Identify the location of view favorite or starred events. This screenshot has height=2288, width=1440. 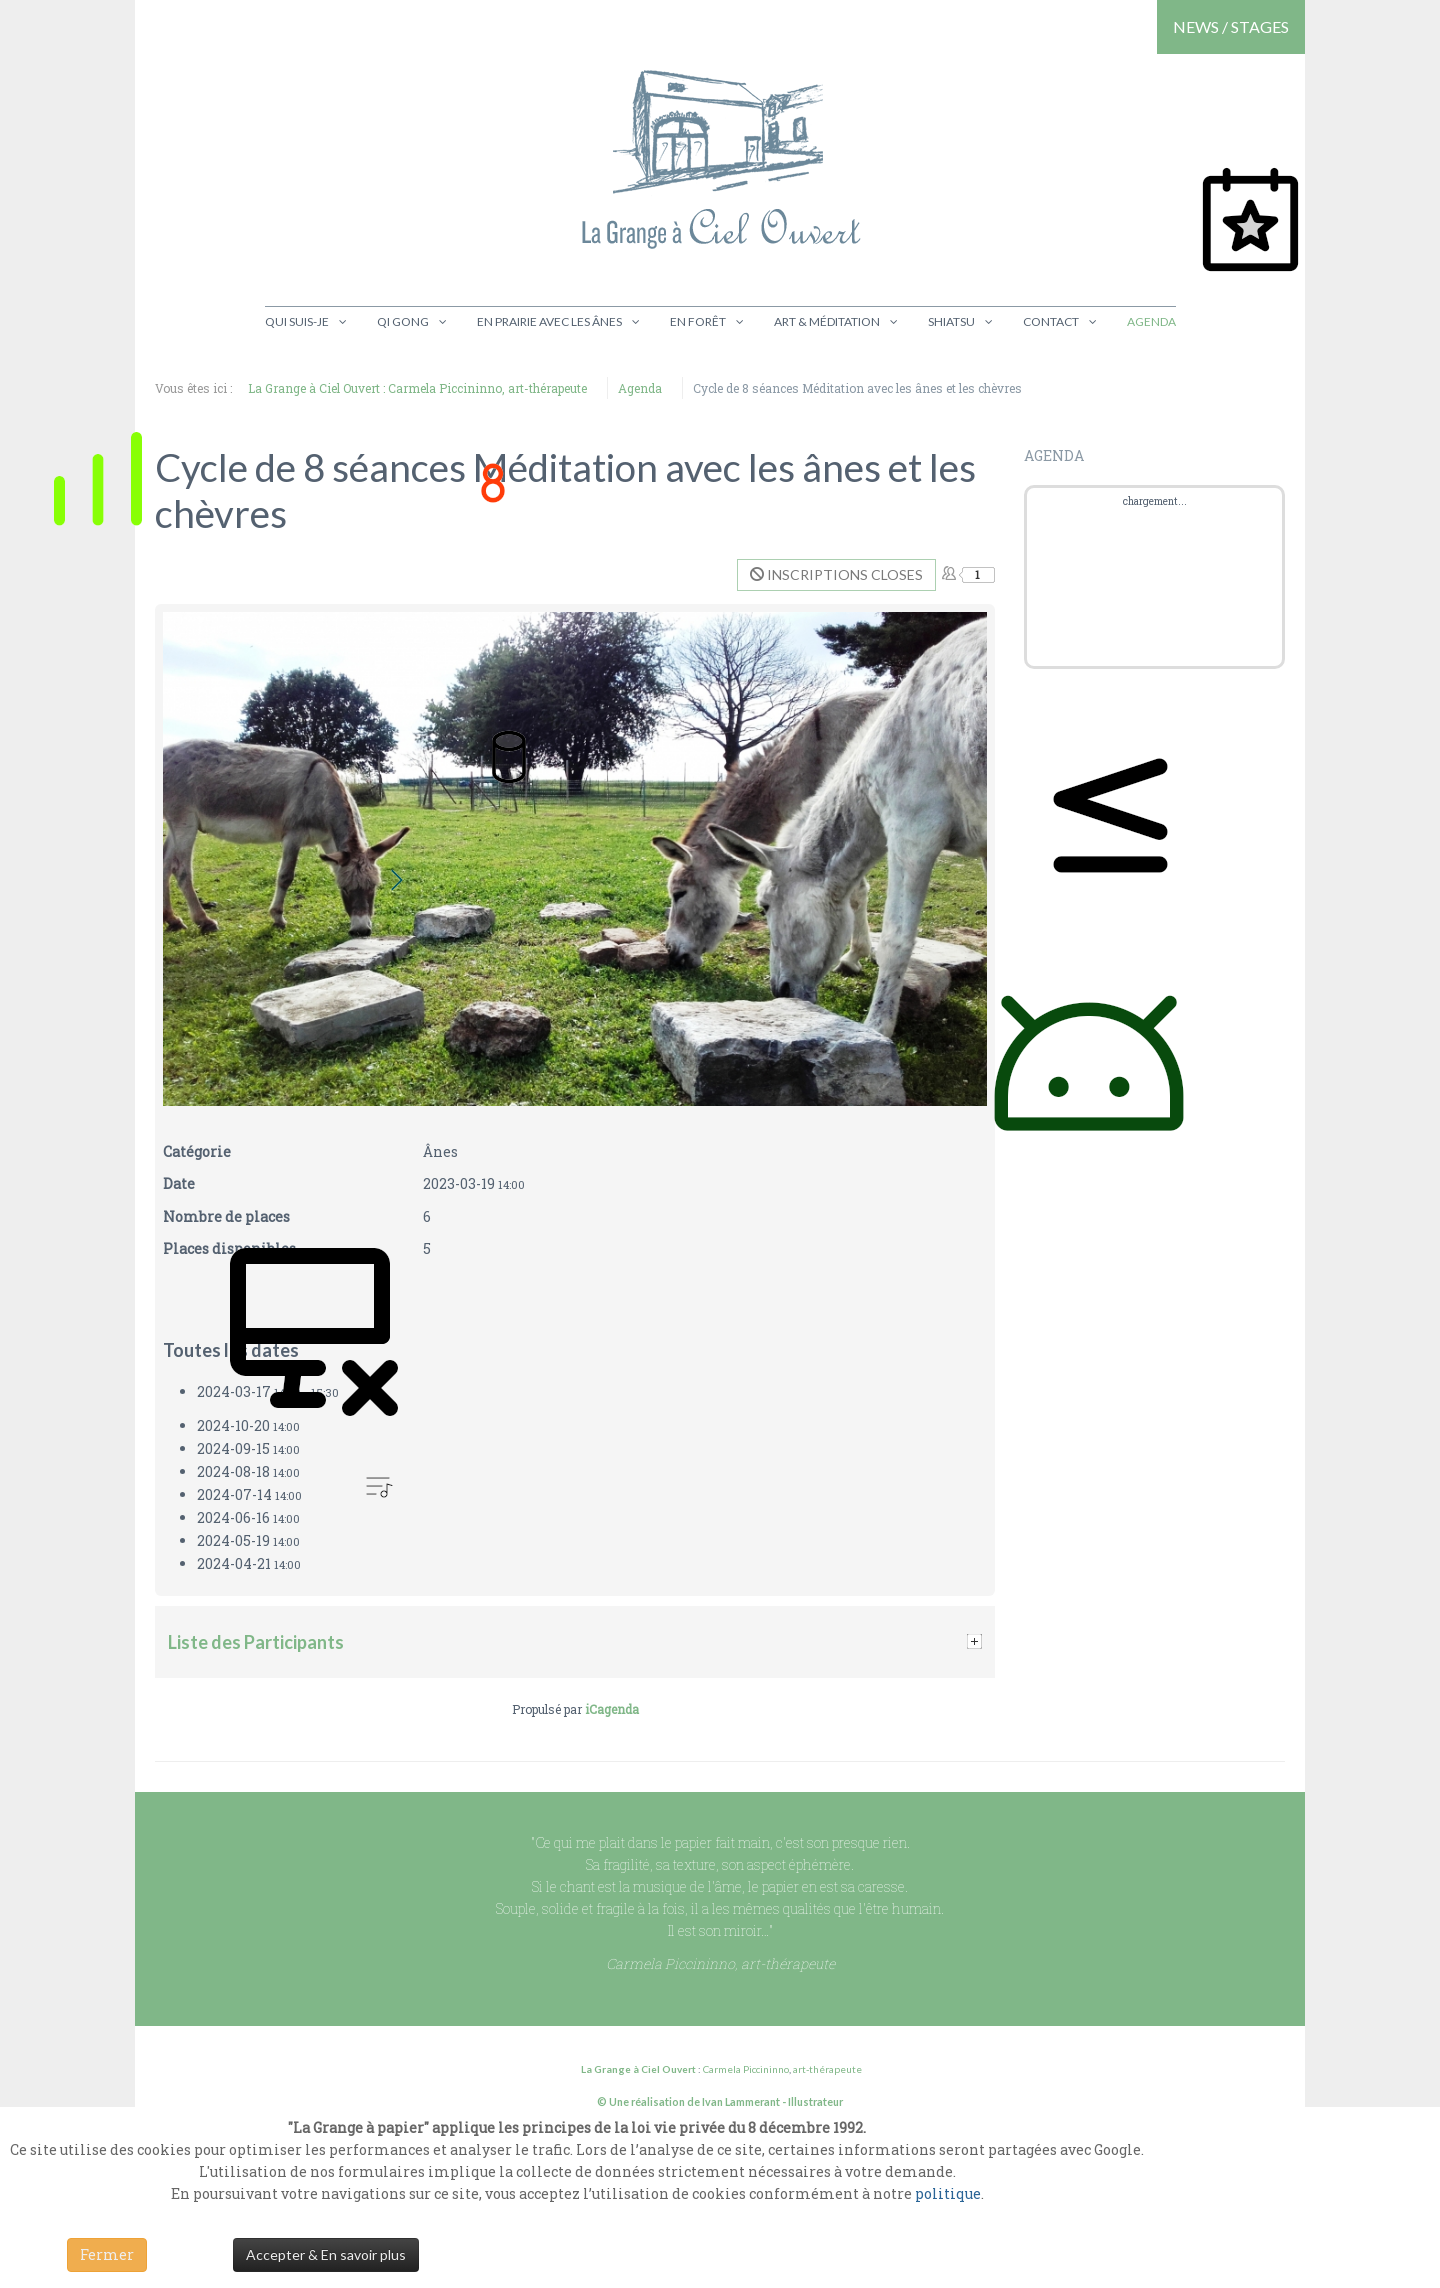
(1250, 223).